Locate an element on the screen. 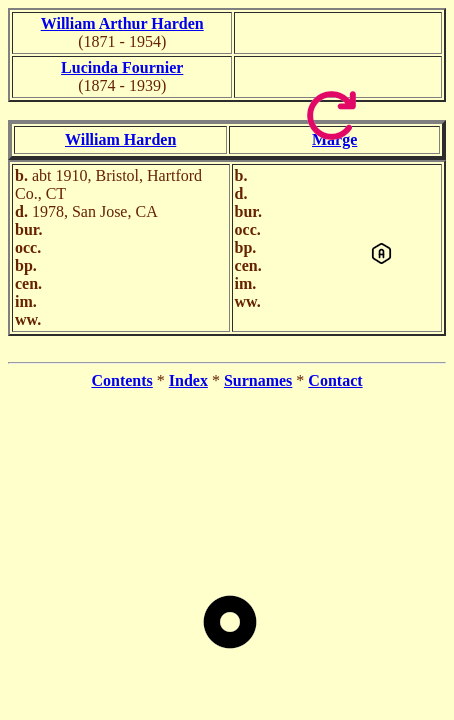 The width and height of the screenshot is (454, 720). select option A in a multi-choice interface is located at coordinates (381, 253).